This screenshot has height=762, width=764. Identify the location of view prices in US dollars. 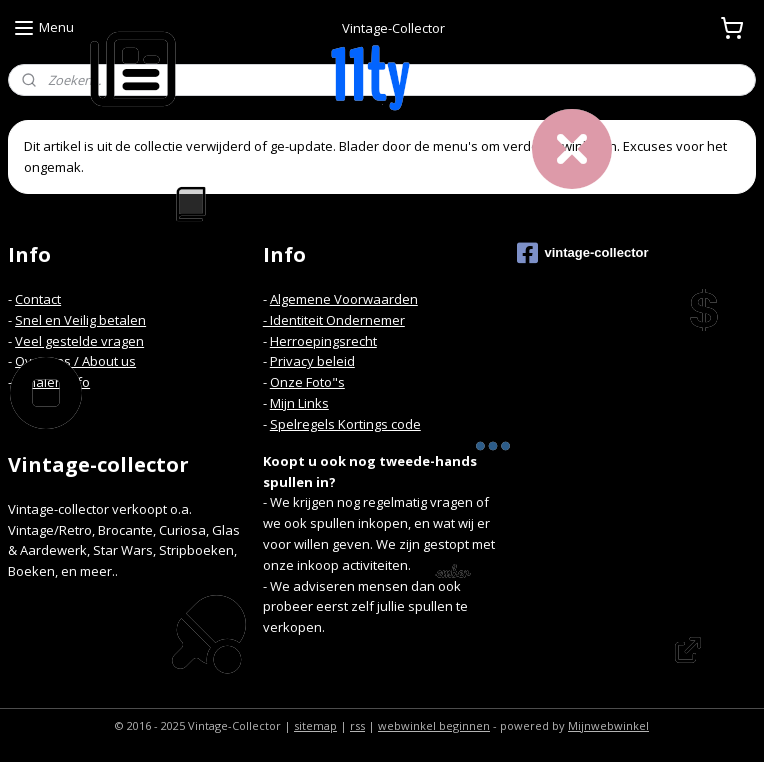
(704, 310).